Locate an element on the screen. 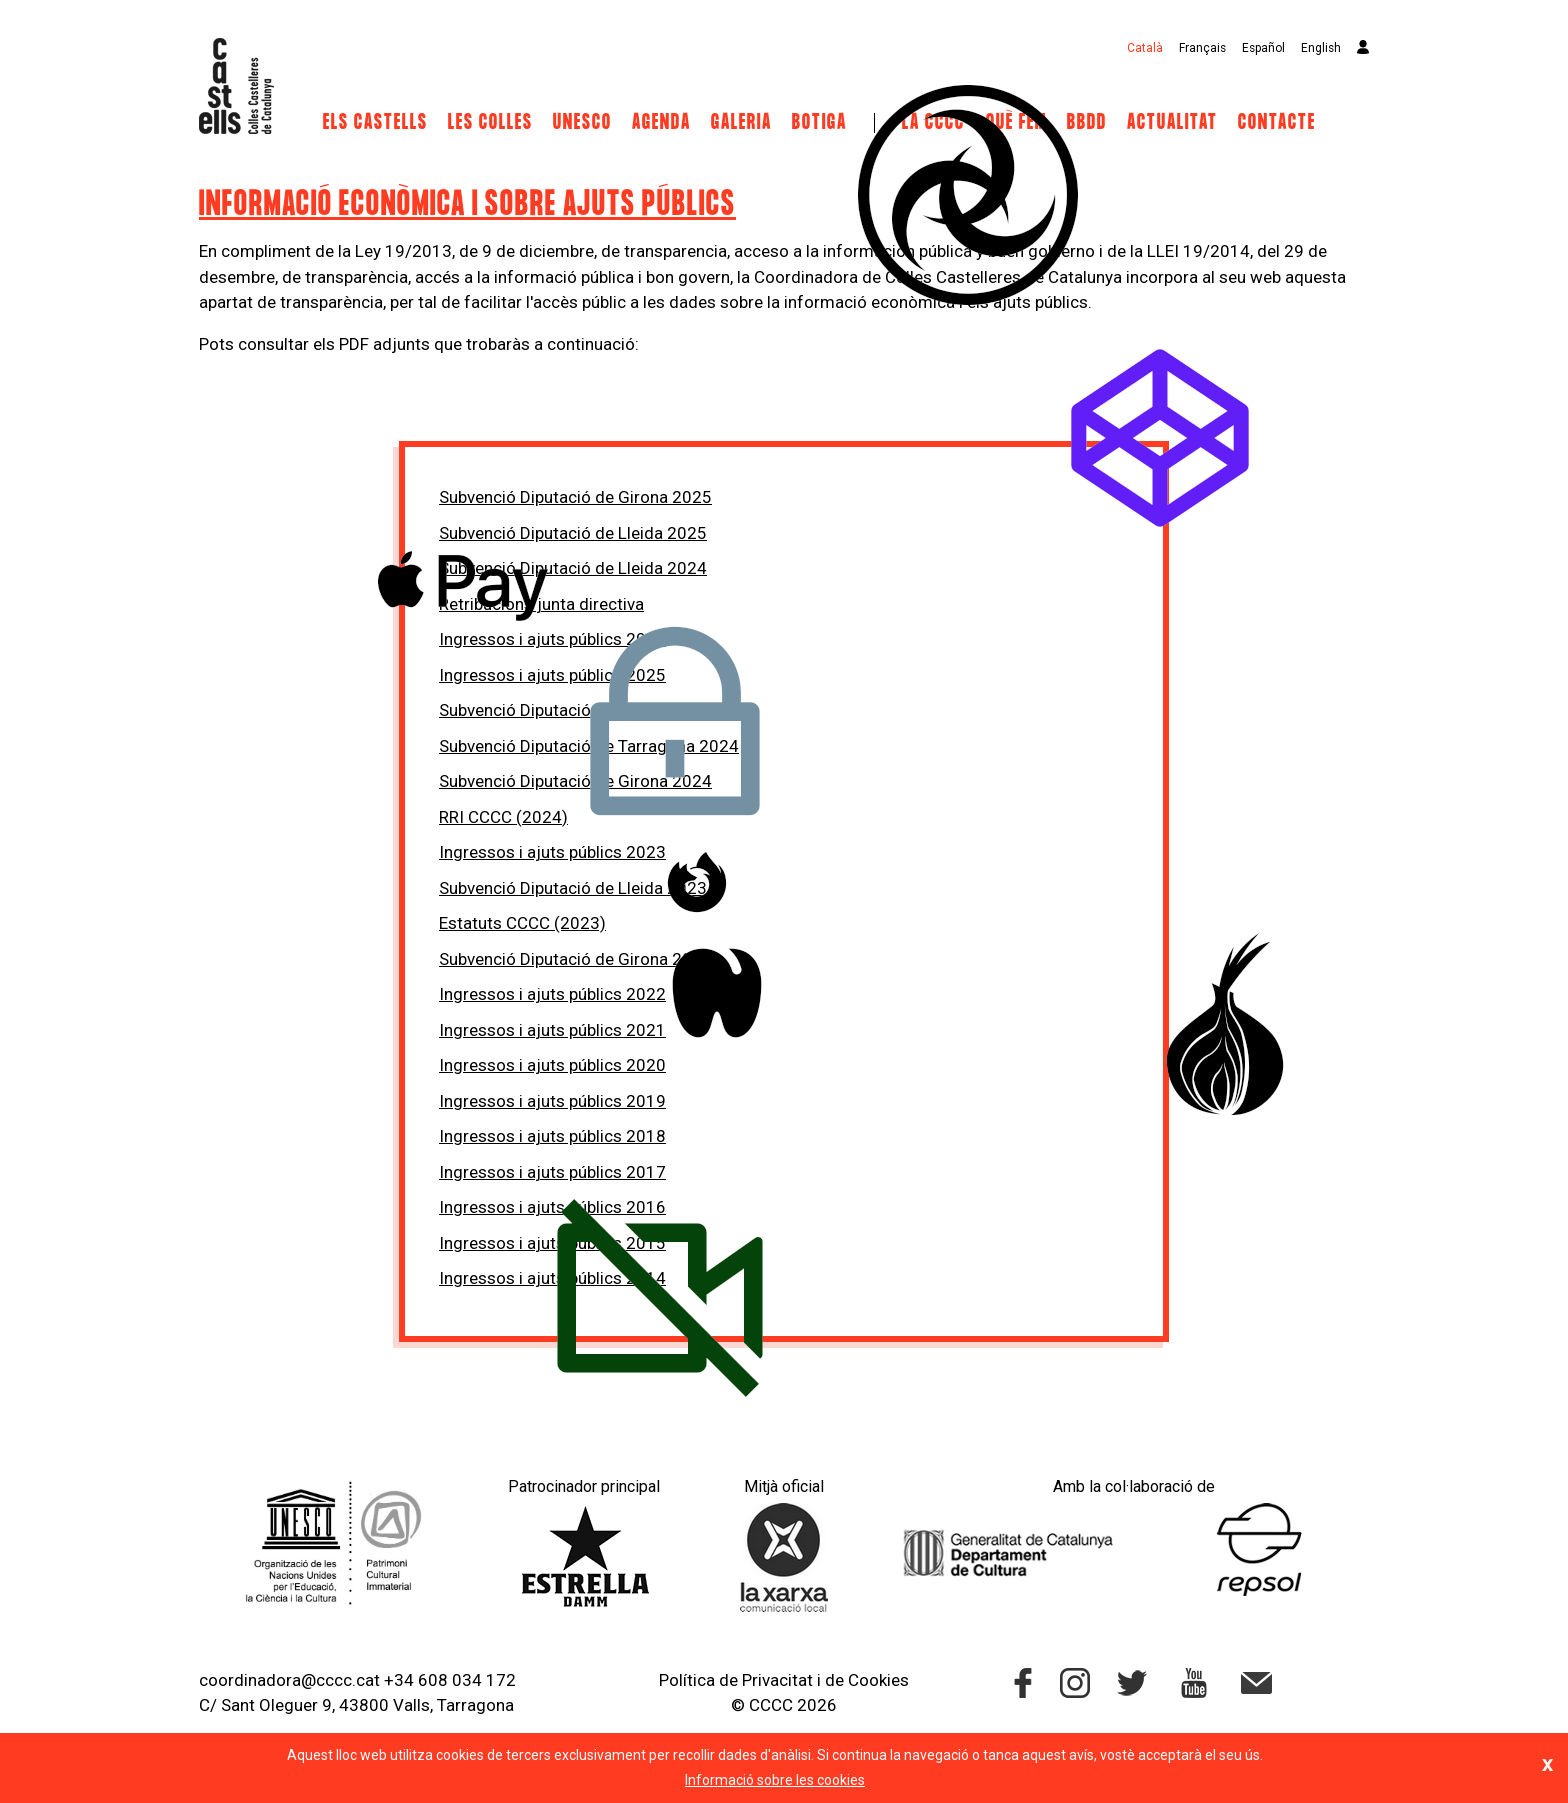  turn off camera during a video call is located at coordinates (660, 1298).